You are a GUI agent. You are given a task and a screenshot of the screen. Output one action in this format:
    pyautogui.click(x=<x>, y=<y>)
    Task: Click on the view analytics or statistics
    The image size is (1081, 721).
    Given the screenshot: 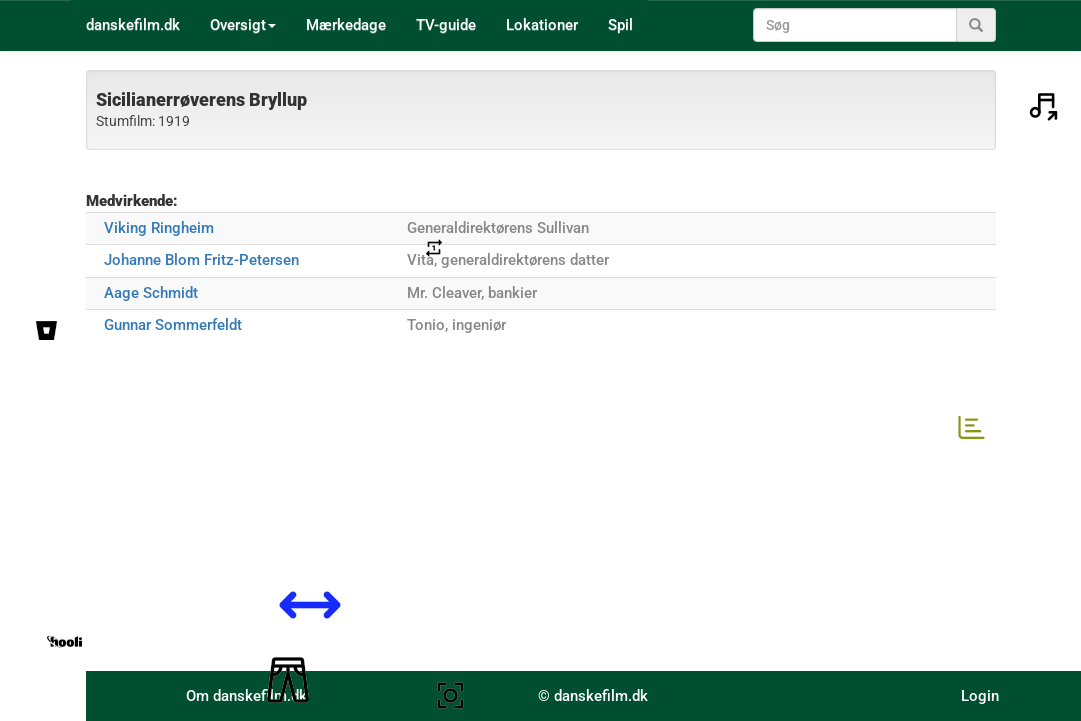 What is the action you would take?
    pyautogui.click(x=971, y=427)
    